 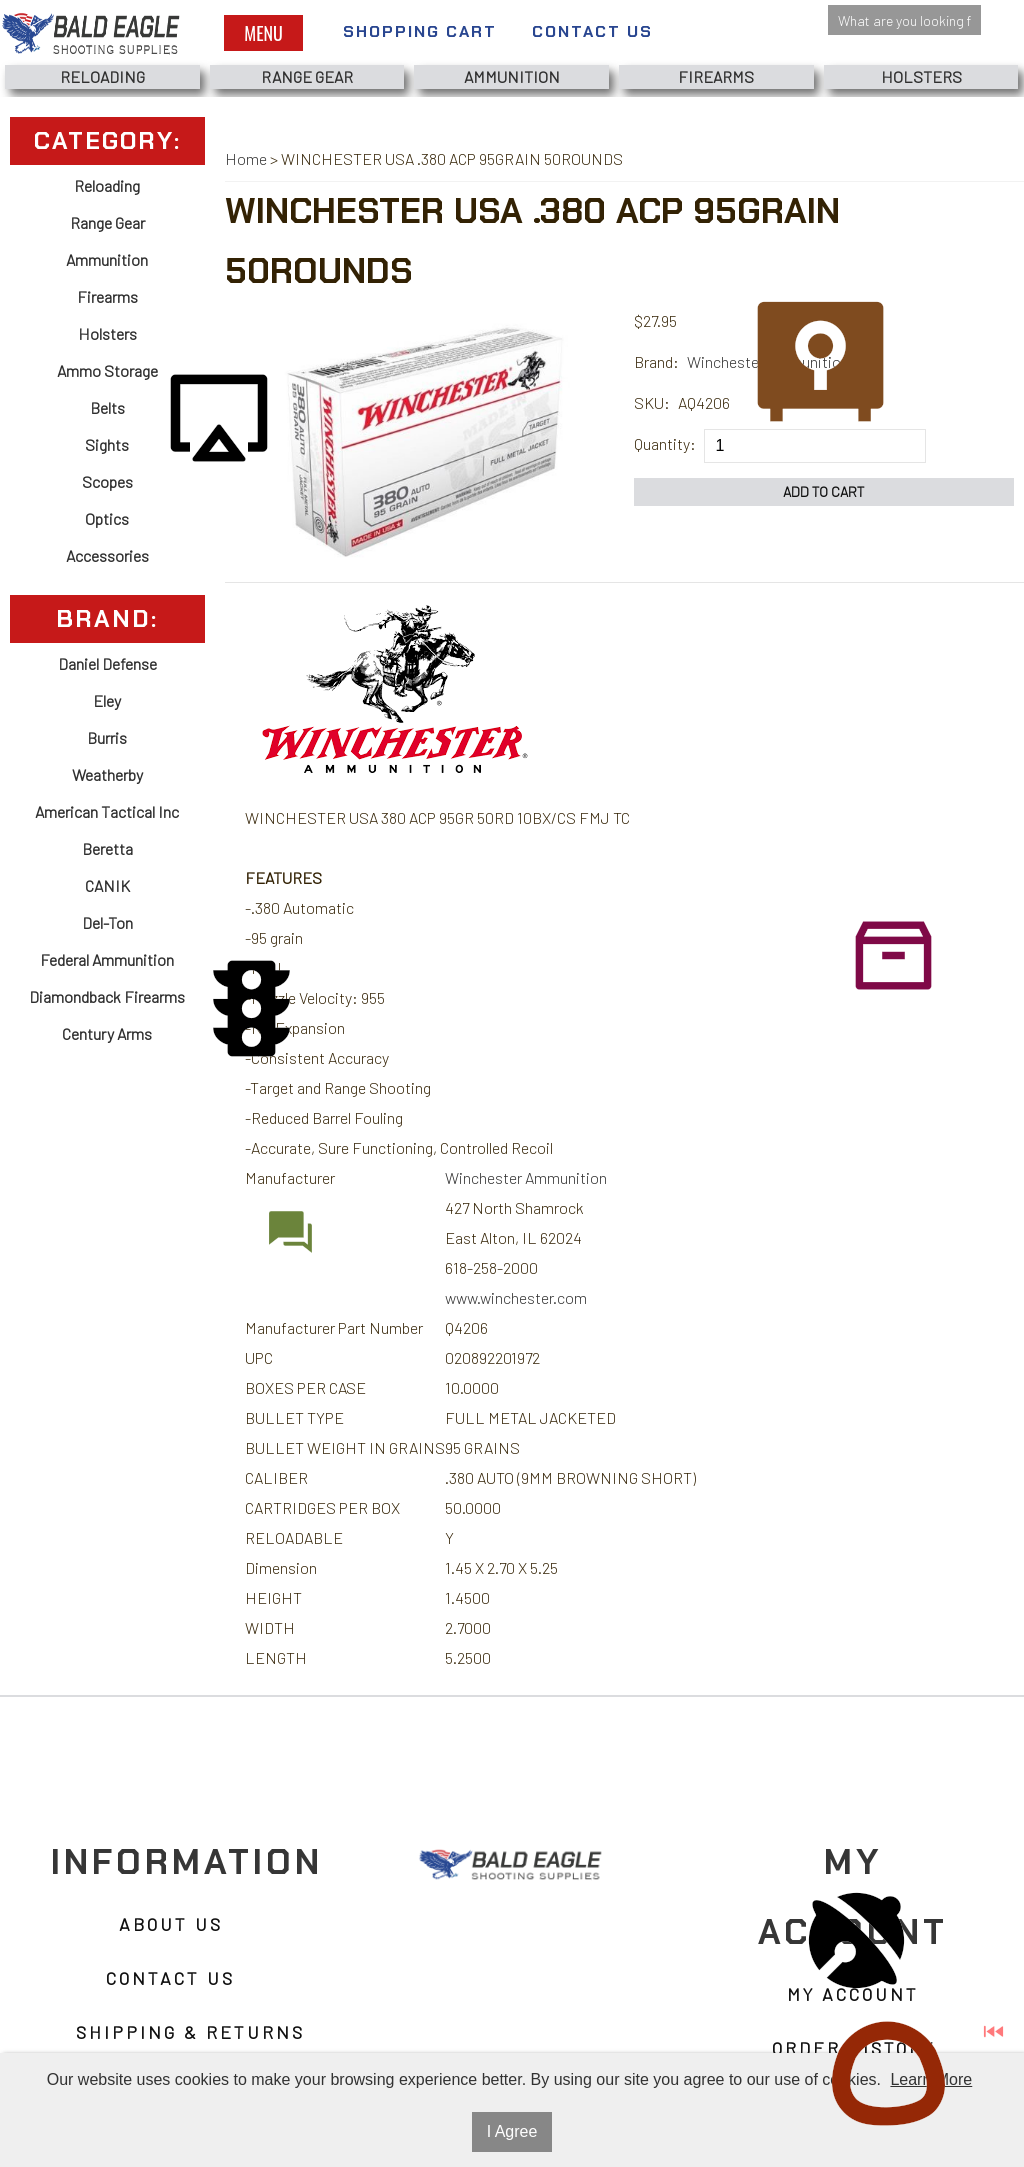 I want to click on stream content to an external display via airplay, so click(x=219, y=418).